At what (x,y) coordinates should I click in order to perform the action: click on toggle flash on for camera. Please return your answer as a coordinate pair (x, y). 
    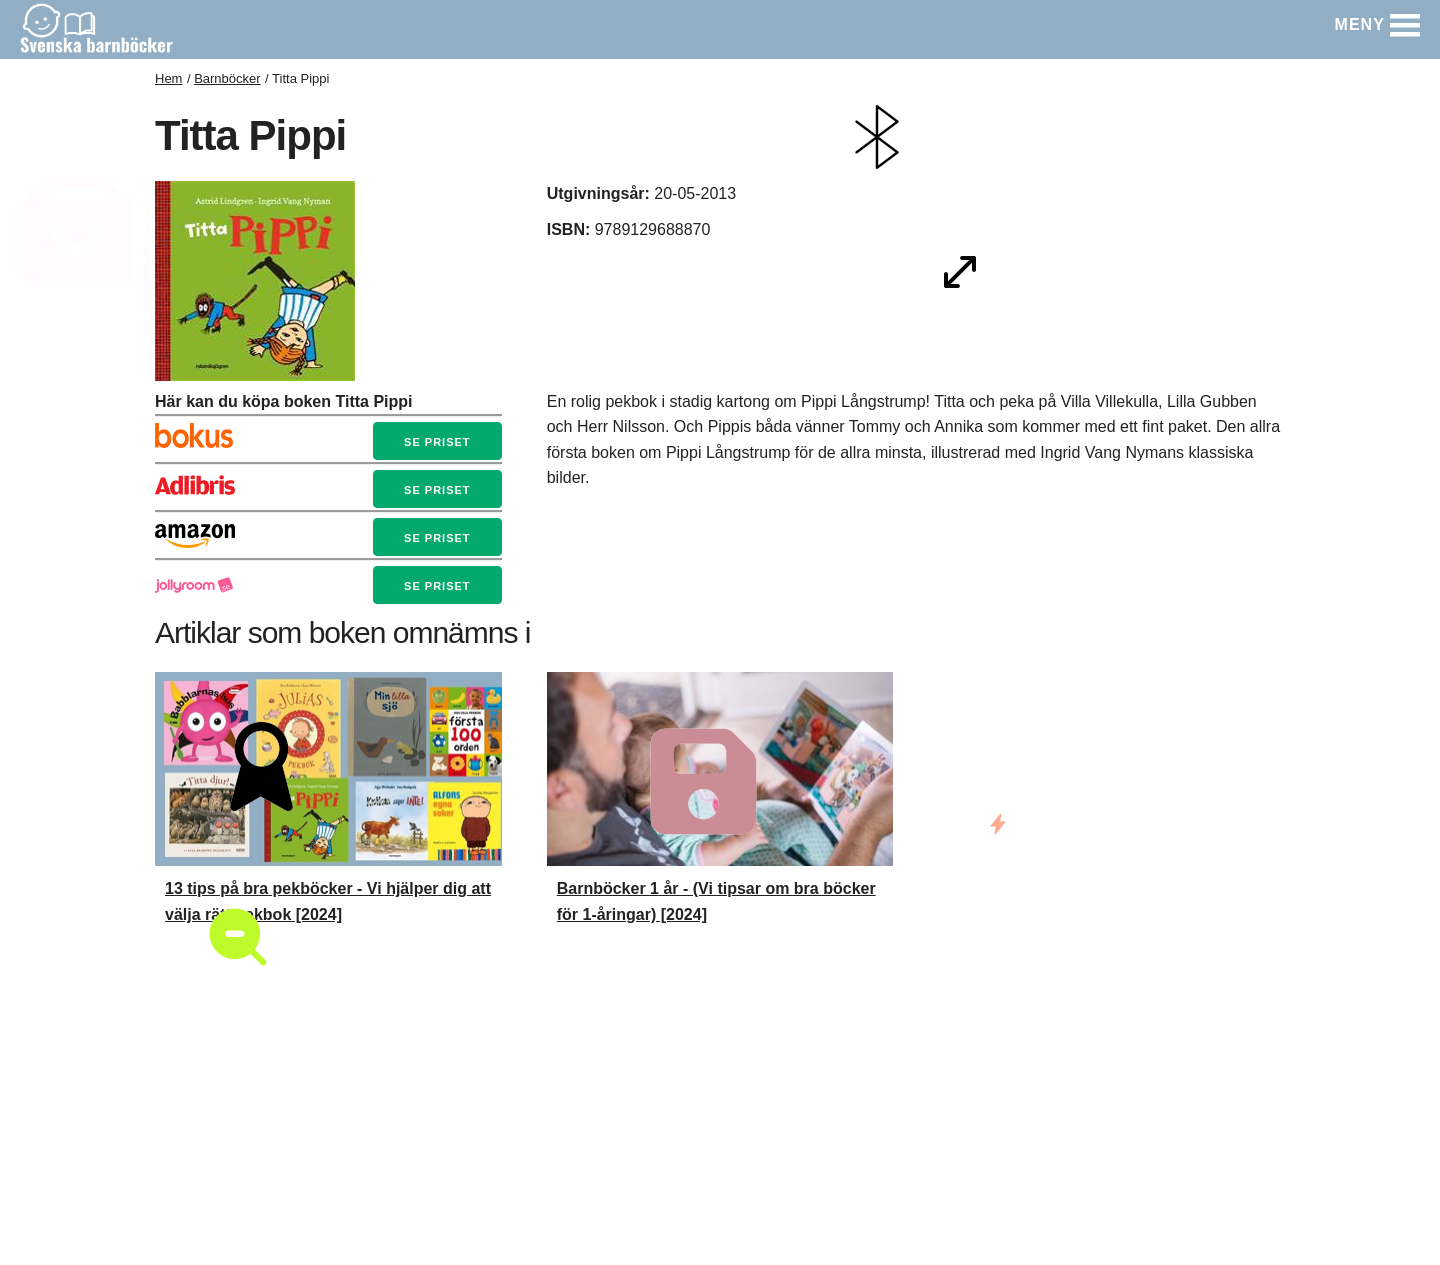
    Looking at the image, I should click on (998, 824).